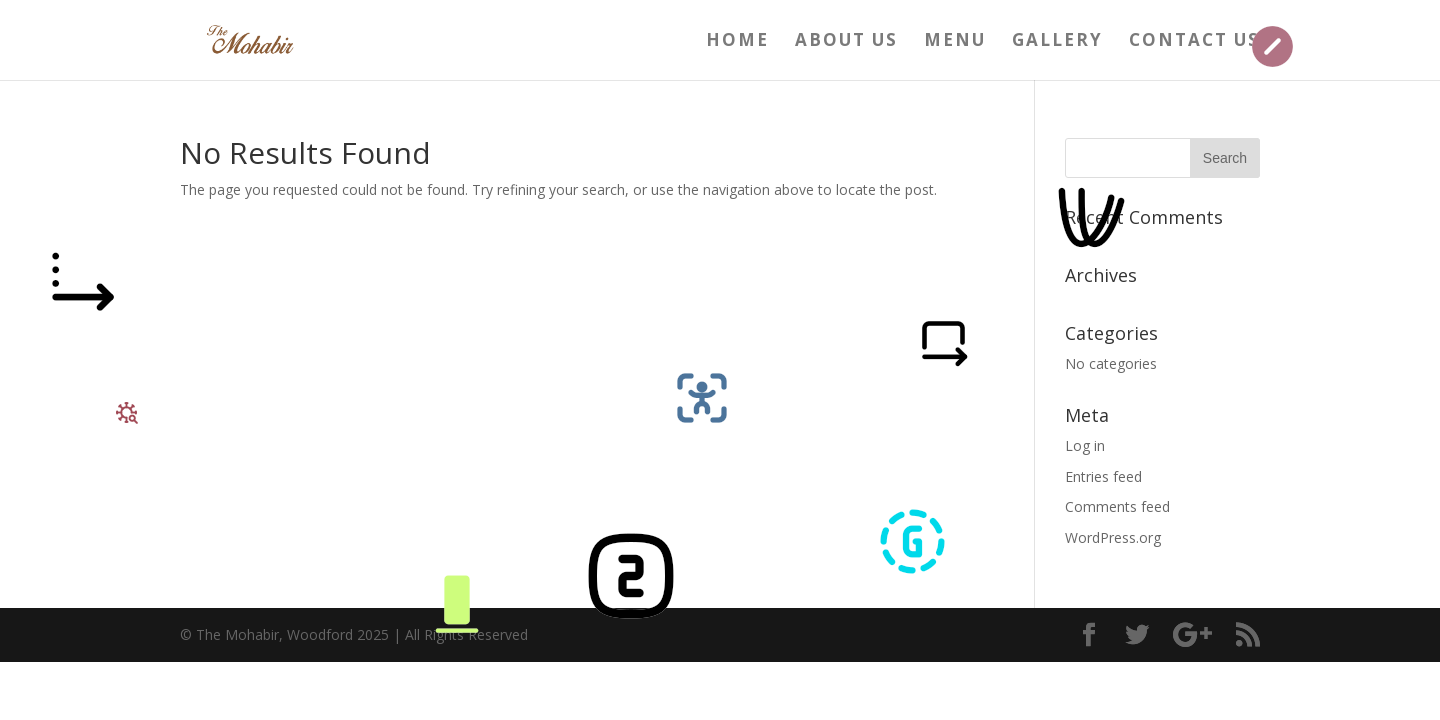 The height and width of the screenshot is (720, 1440). What do you see at coordinates (126, 412) in the screenshot?
I see `search for virus or malware threats` at bounding box center [126, 412].